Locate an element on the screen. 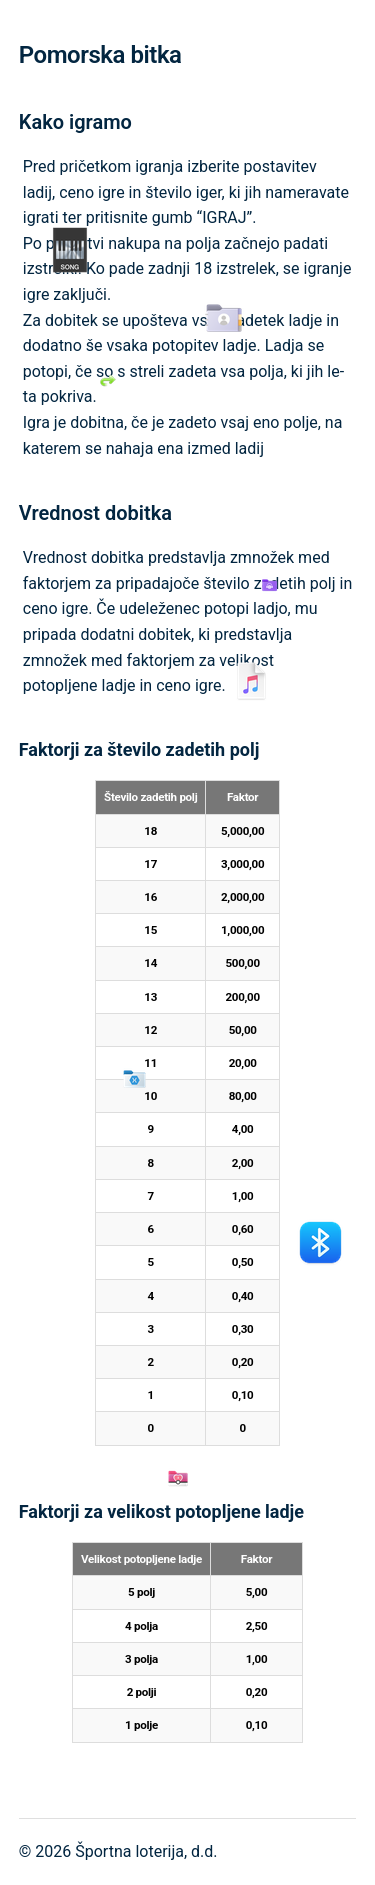 This screenshot has width=375, height=1885. folder containing 4k video to mp3 converter files is located at coordinates (269, 585).